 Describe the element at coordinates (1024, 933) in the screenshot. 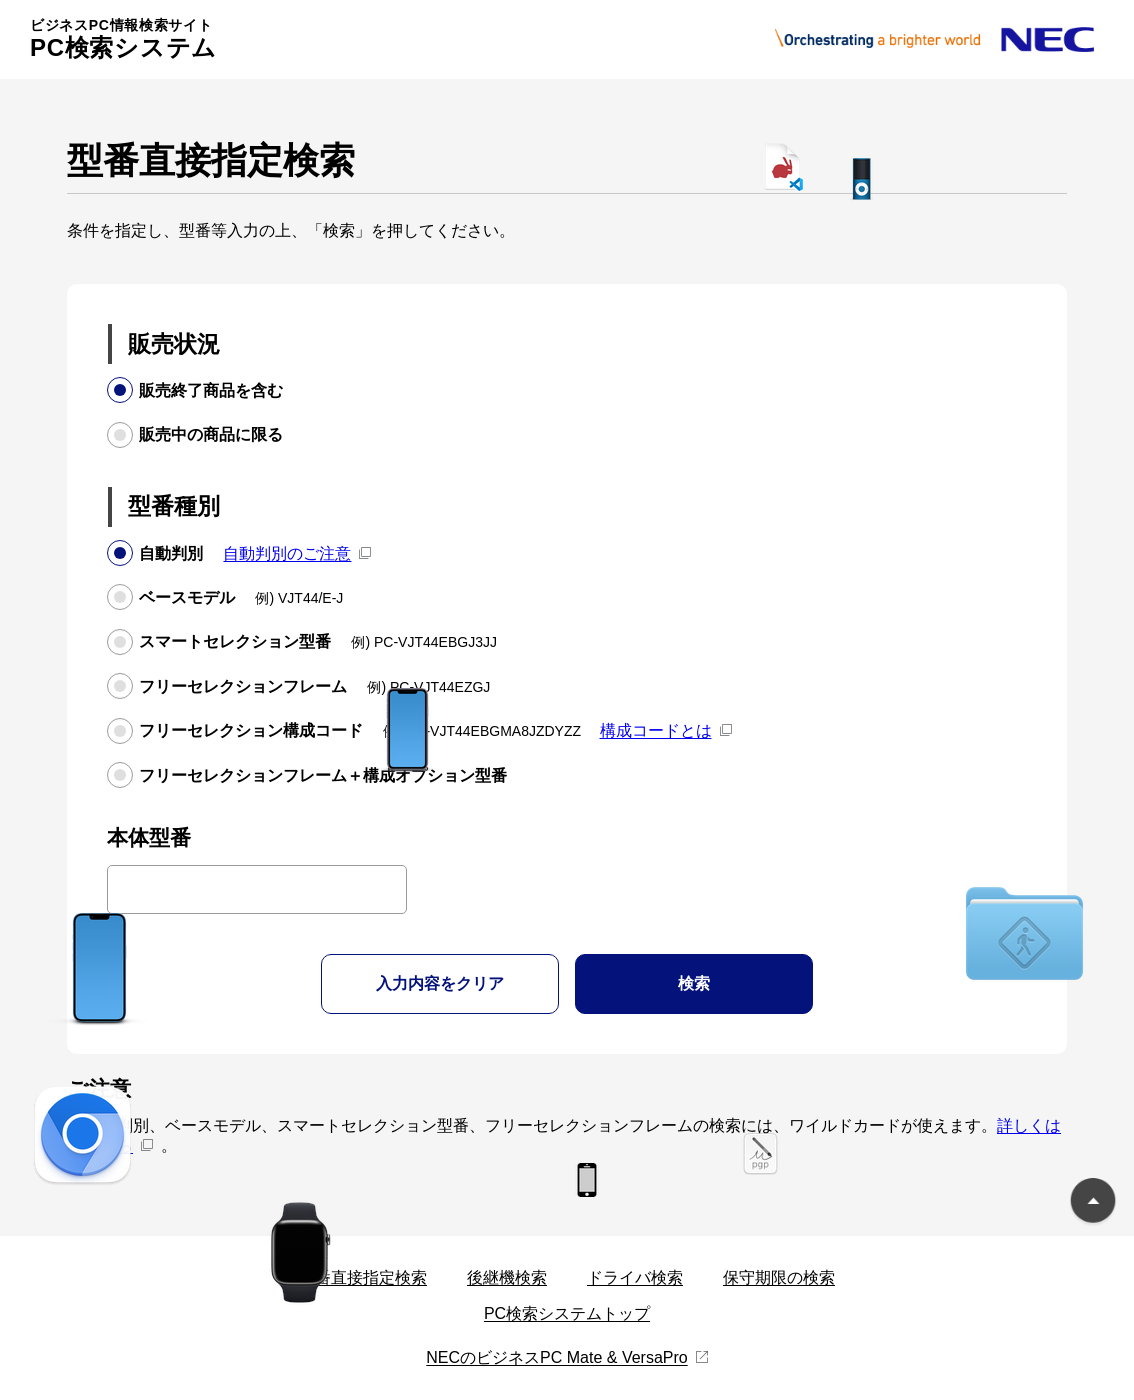

I see `access your public folder` at that location.